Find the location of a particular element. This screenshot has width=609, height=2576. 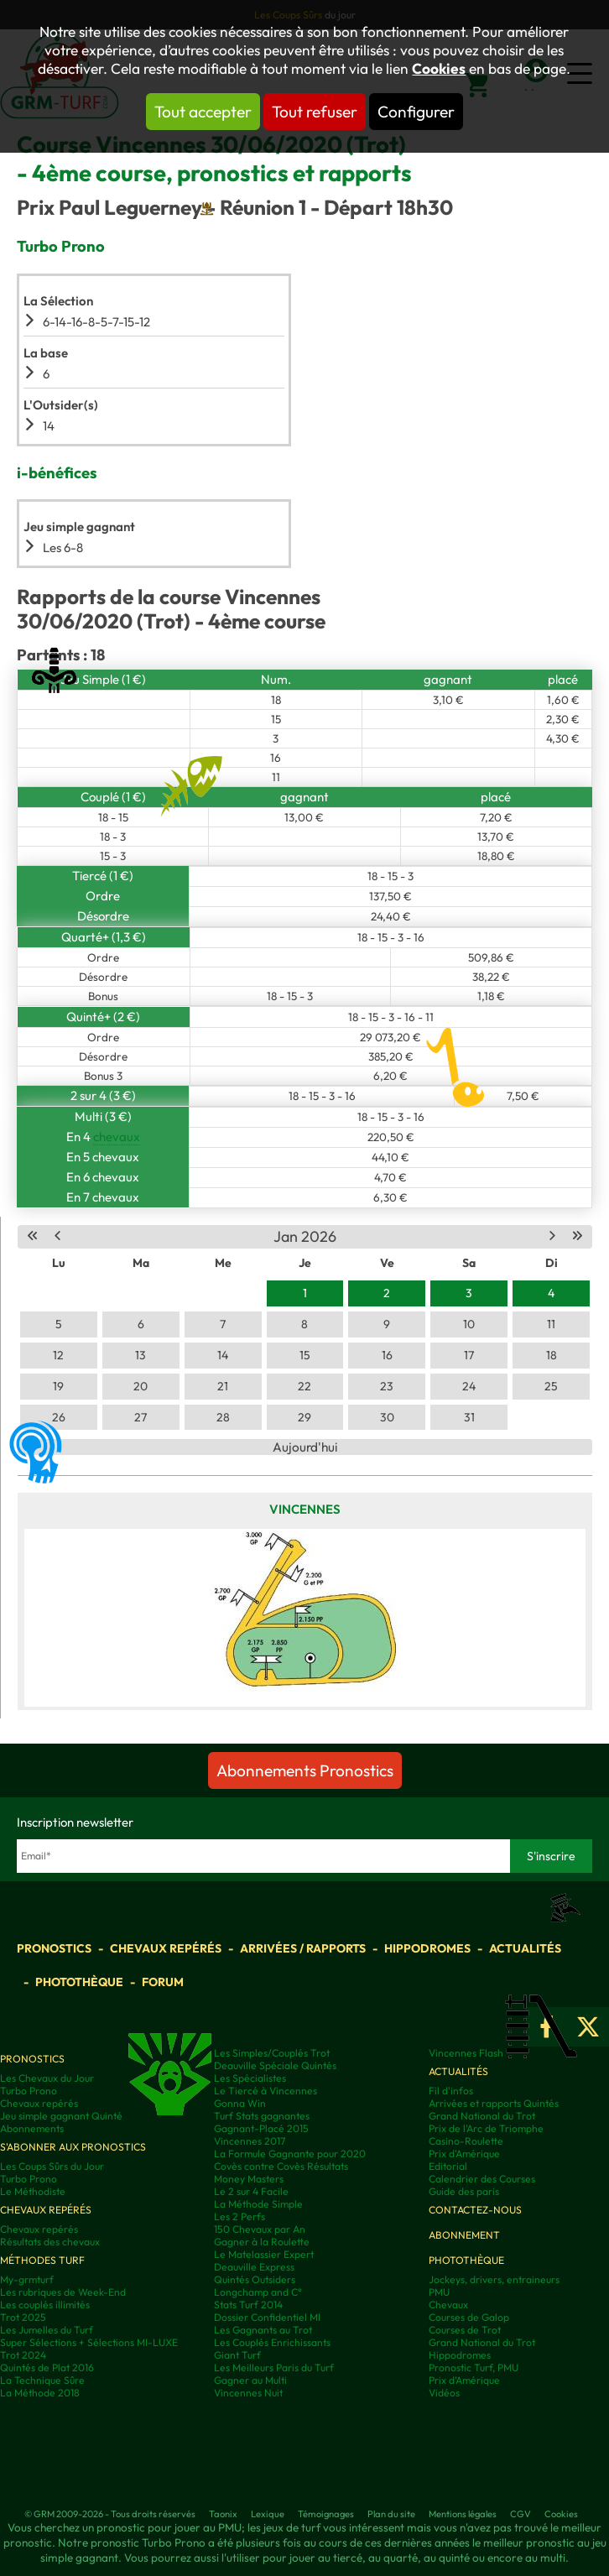

access meditation or mindfulness features is located at coordinates (206, 208).